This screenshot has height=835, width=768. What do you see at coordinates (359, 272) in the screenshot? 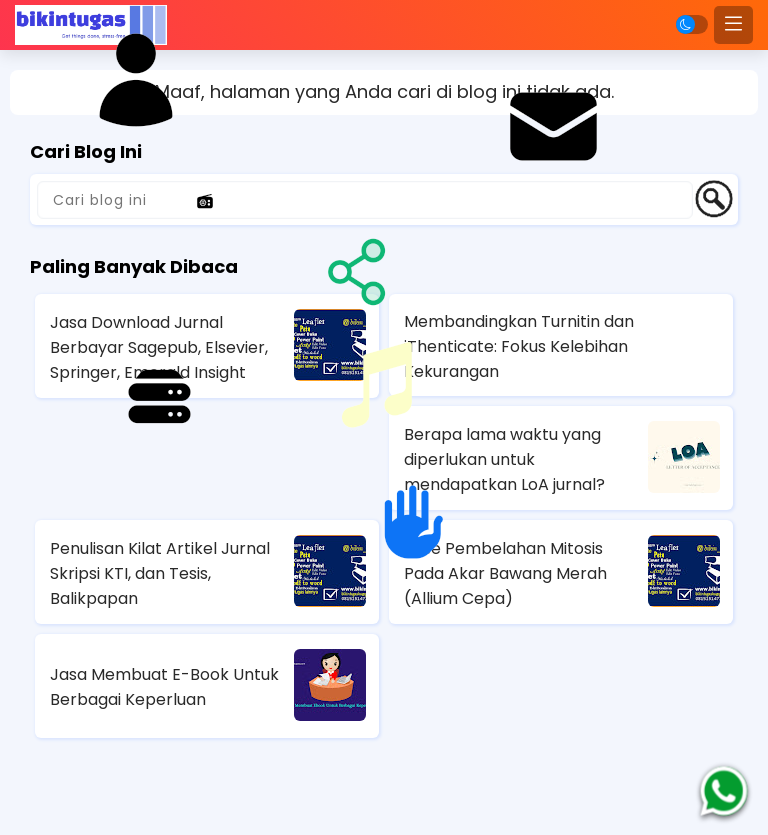
I see `share content to social networks` at bounding box center [359, 272].